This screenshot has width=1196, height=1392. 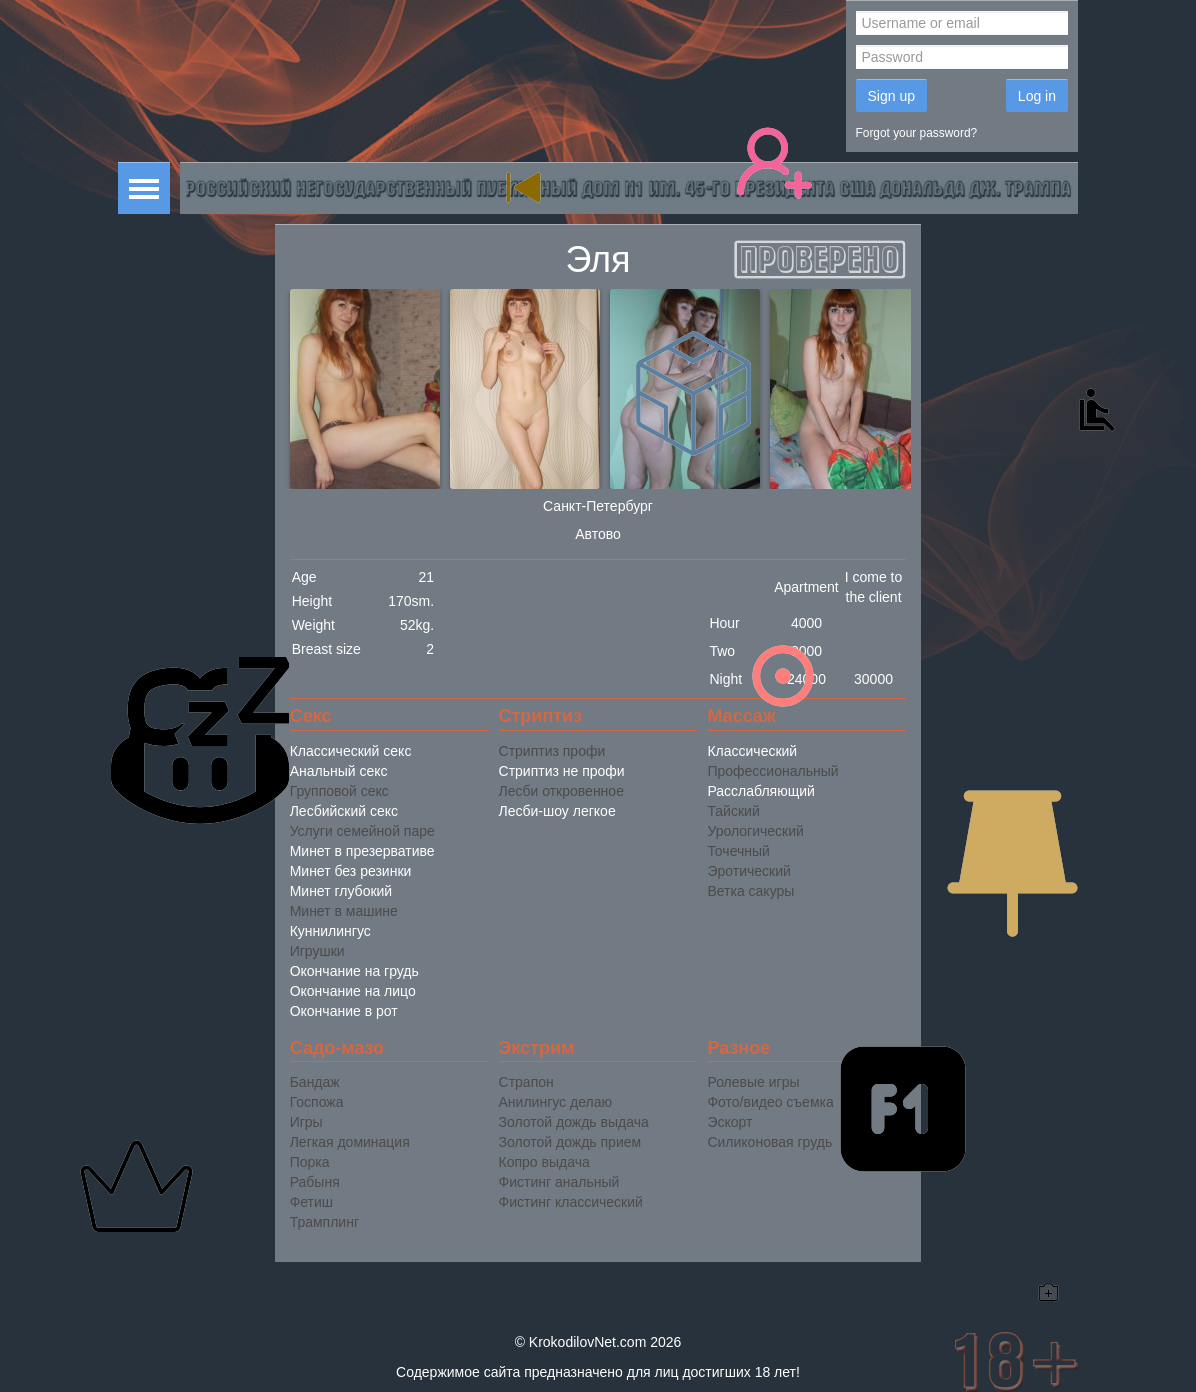 I want to click on add a new photo, so click(x=1048, y=1292).